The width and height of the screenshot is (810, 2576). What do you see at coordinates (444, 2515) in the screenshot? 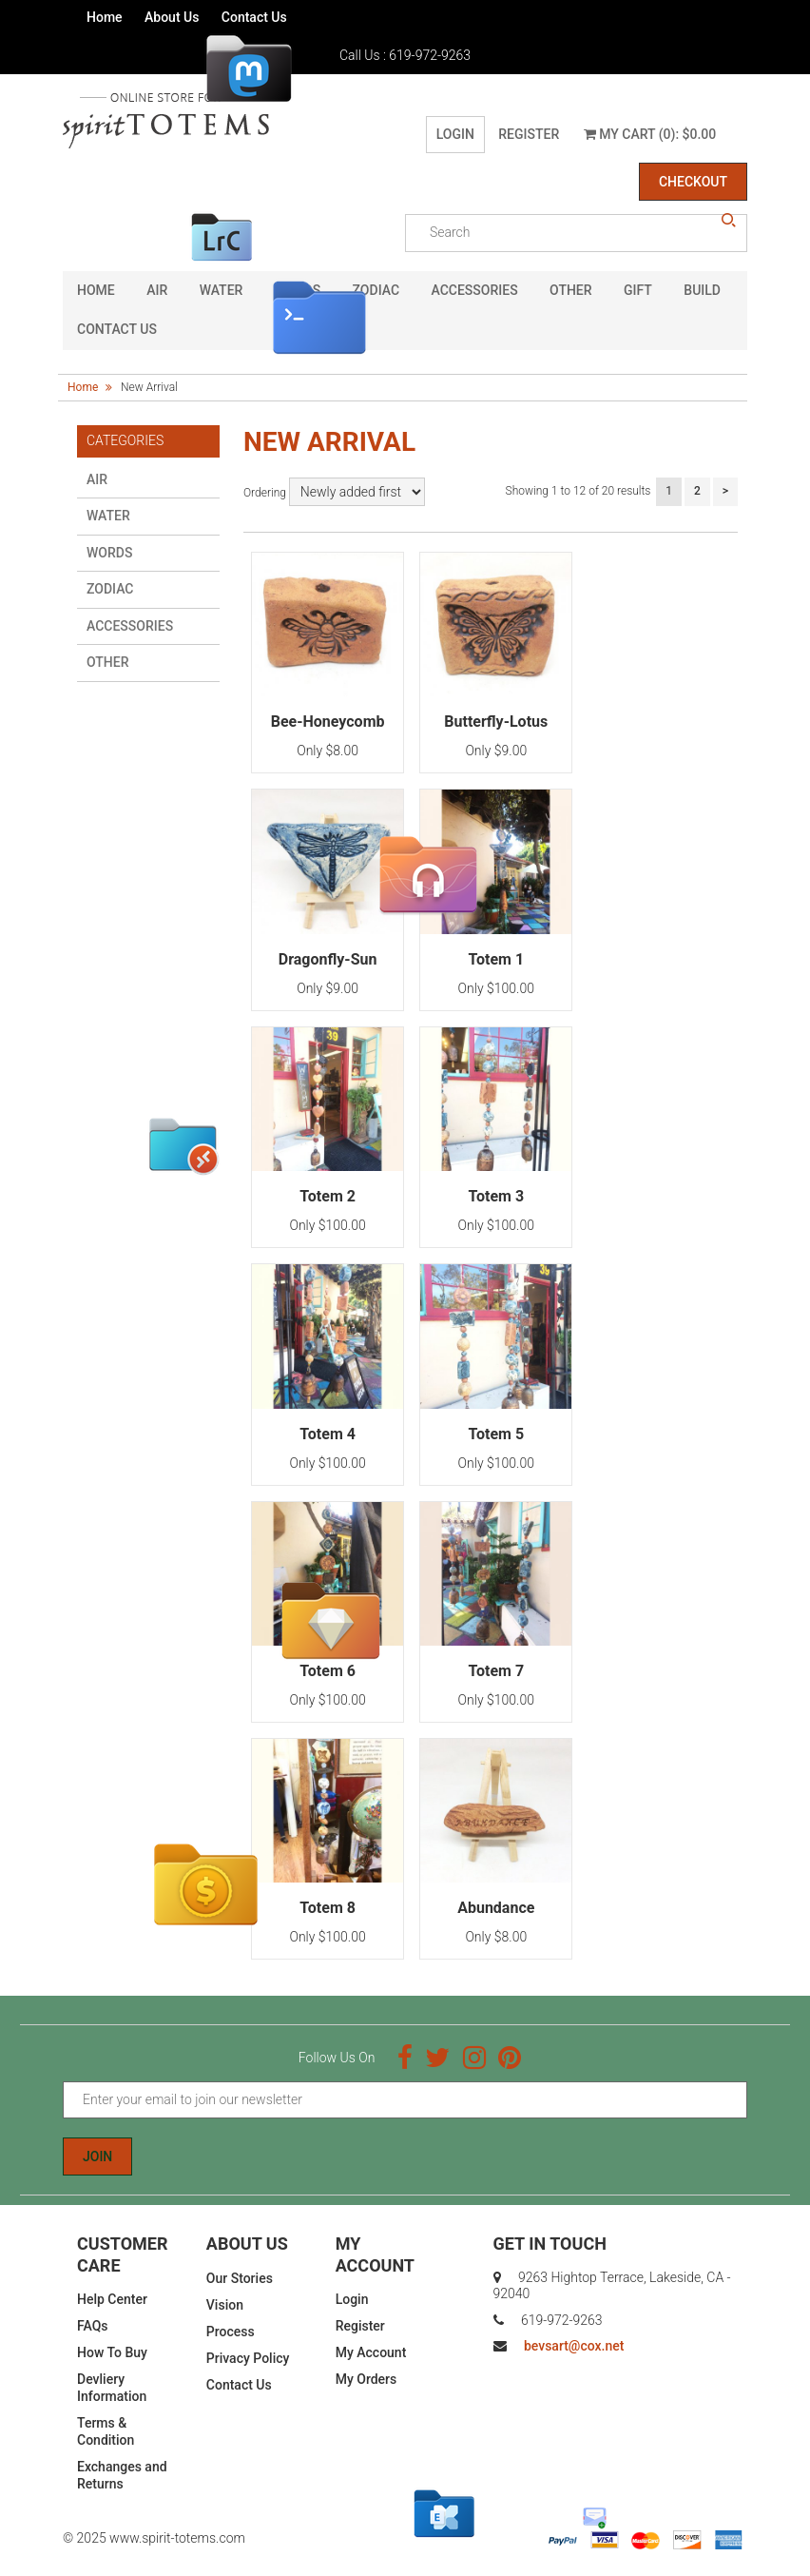
I see `open microsoft exchange folder` at bounding box center [444, 2515].